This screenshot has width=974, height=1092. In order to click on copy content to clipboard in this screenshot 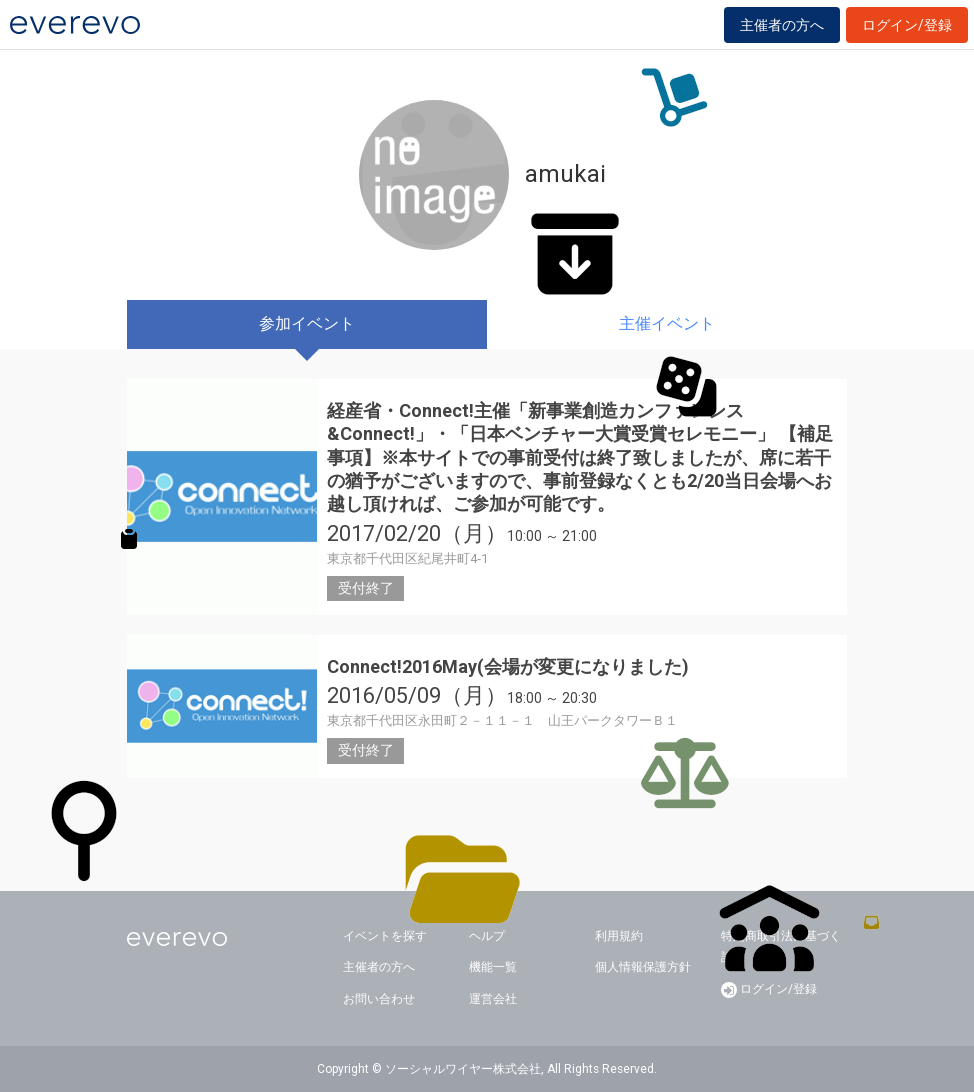, I will do `click(129, 539)`.